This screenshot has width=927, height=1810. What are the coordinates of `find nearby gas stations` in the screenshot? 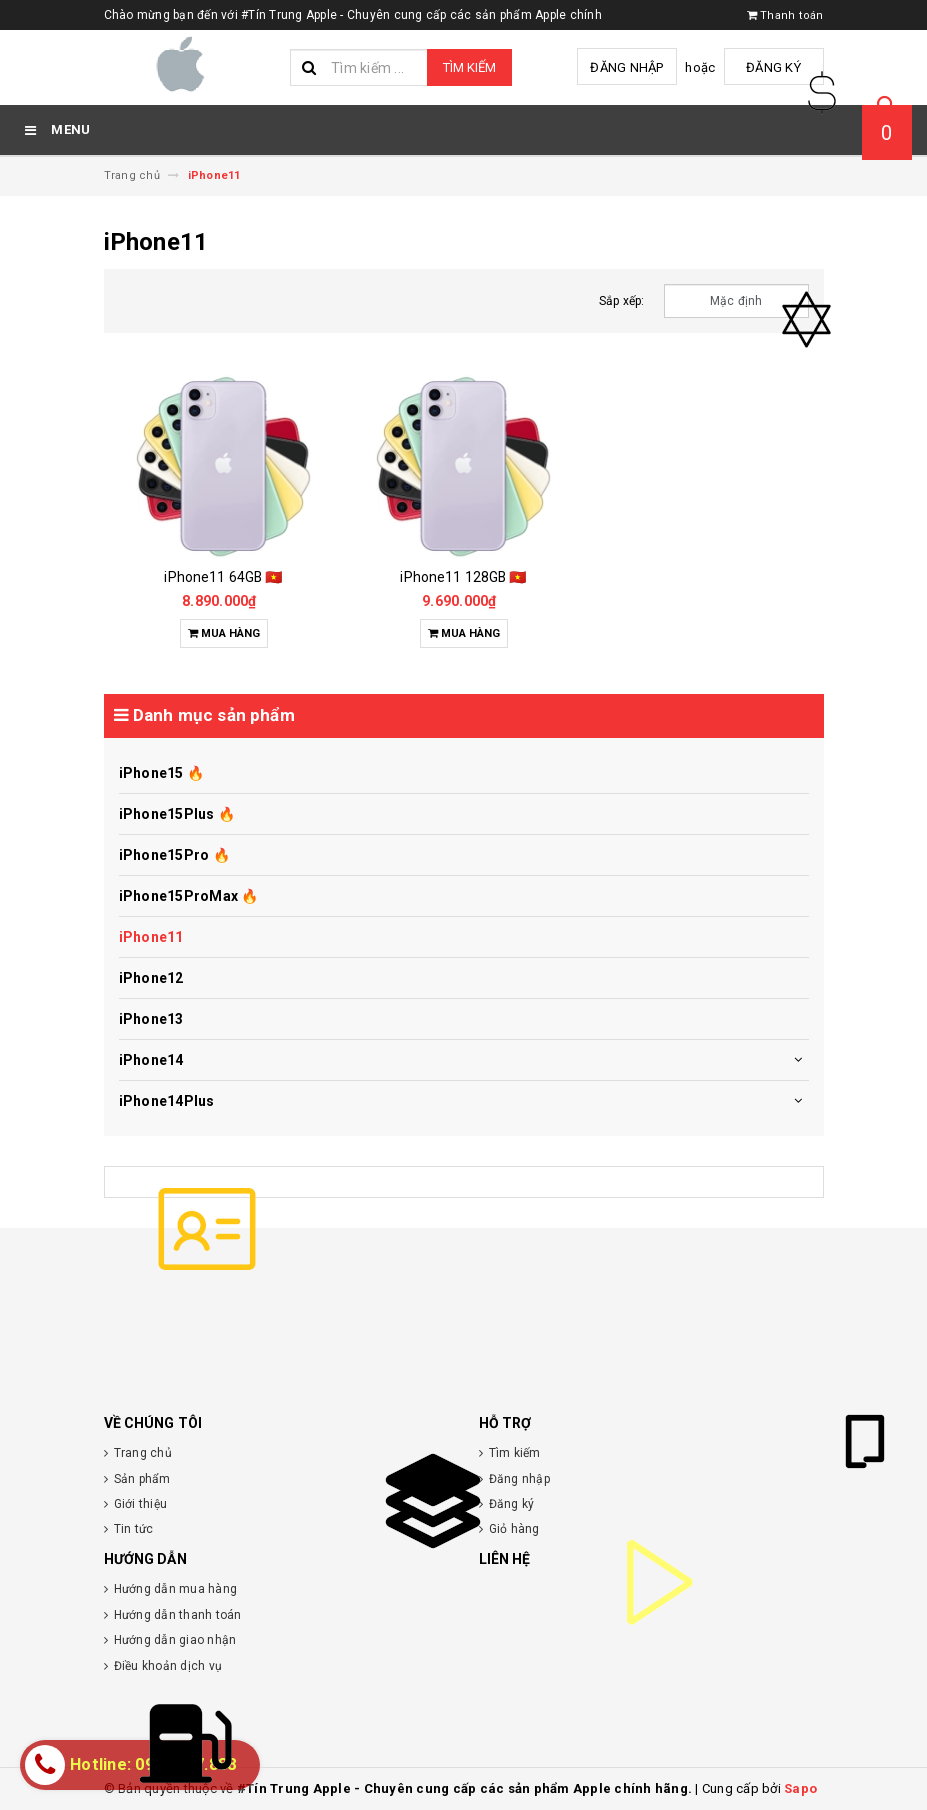 It's located at (182, 1743).